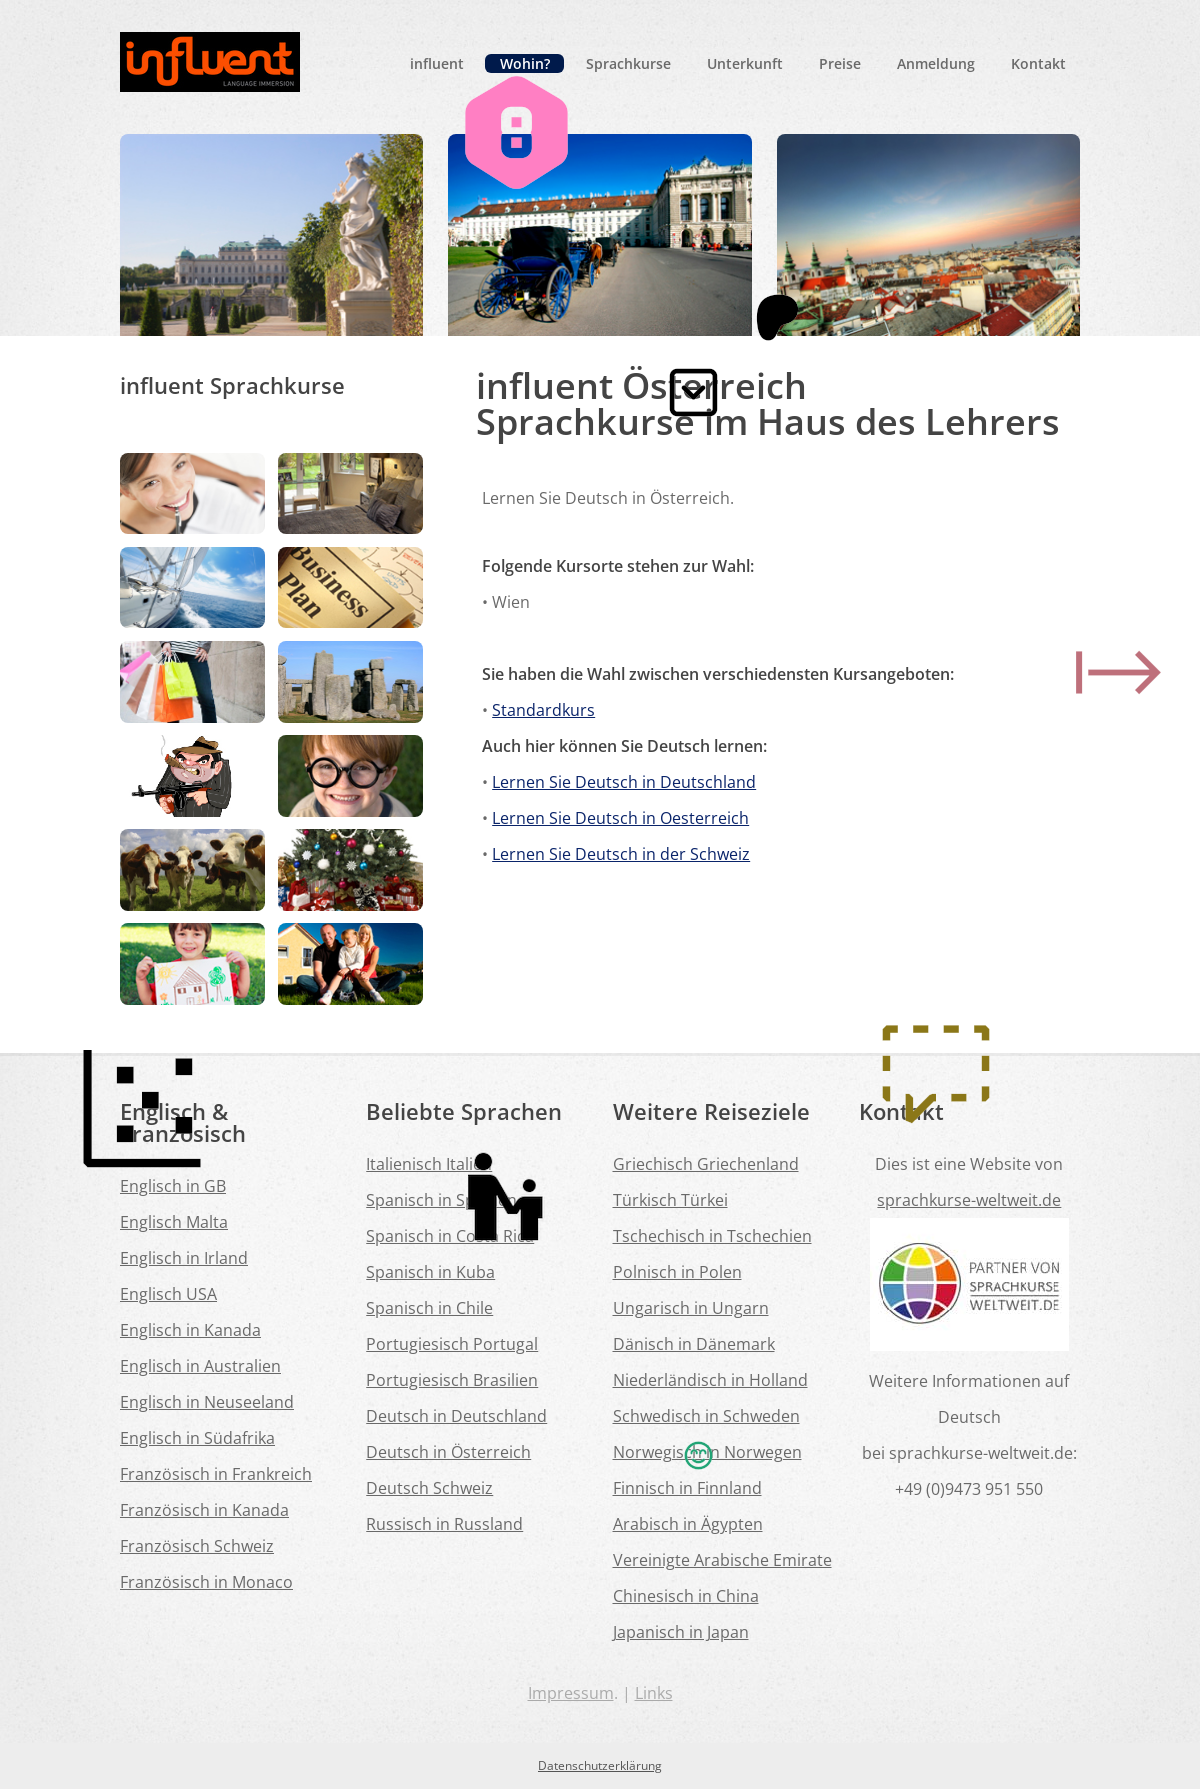  Describe the element at coordinates (936, 1071) in the screenshot. I see `a draft comment or unsaved message` at that location.